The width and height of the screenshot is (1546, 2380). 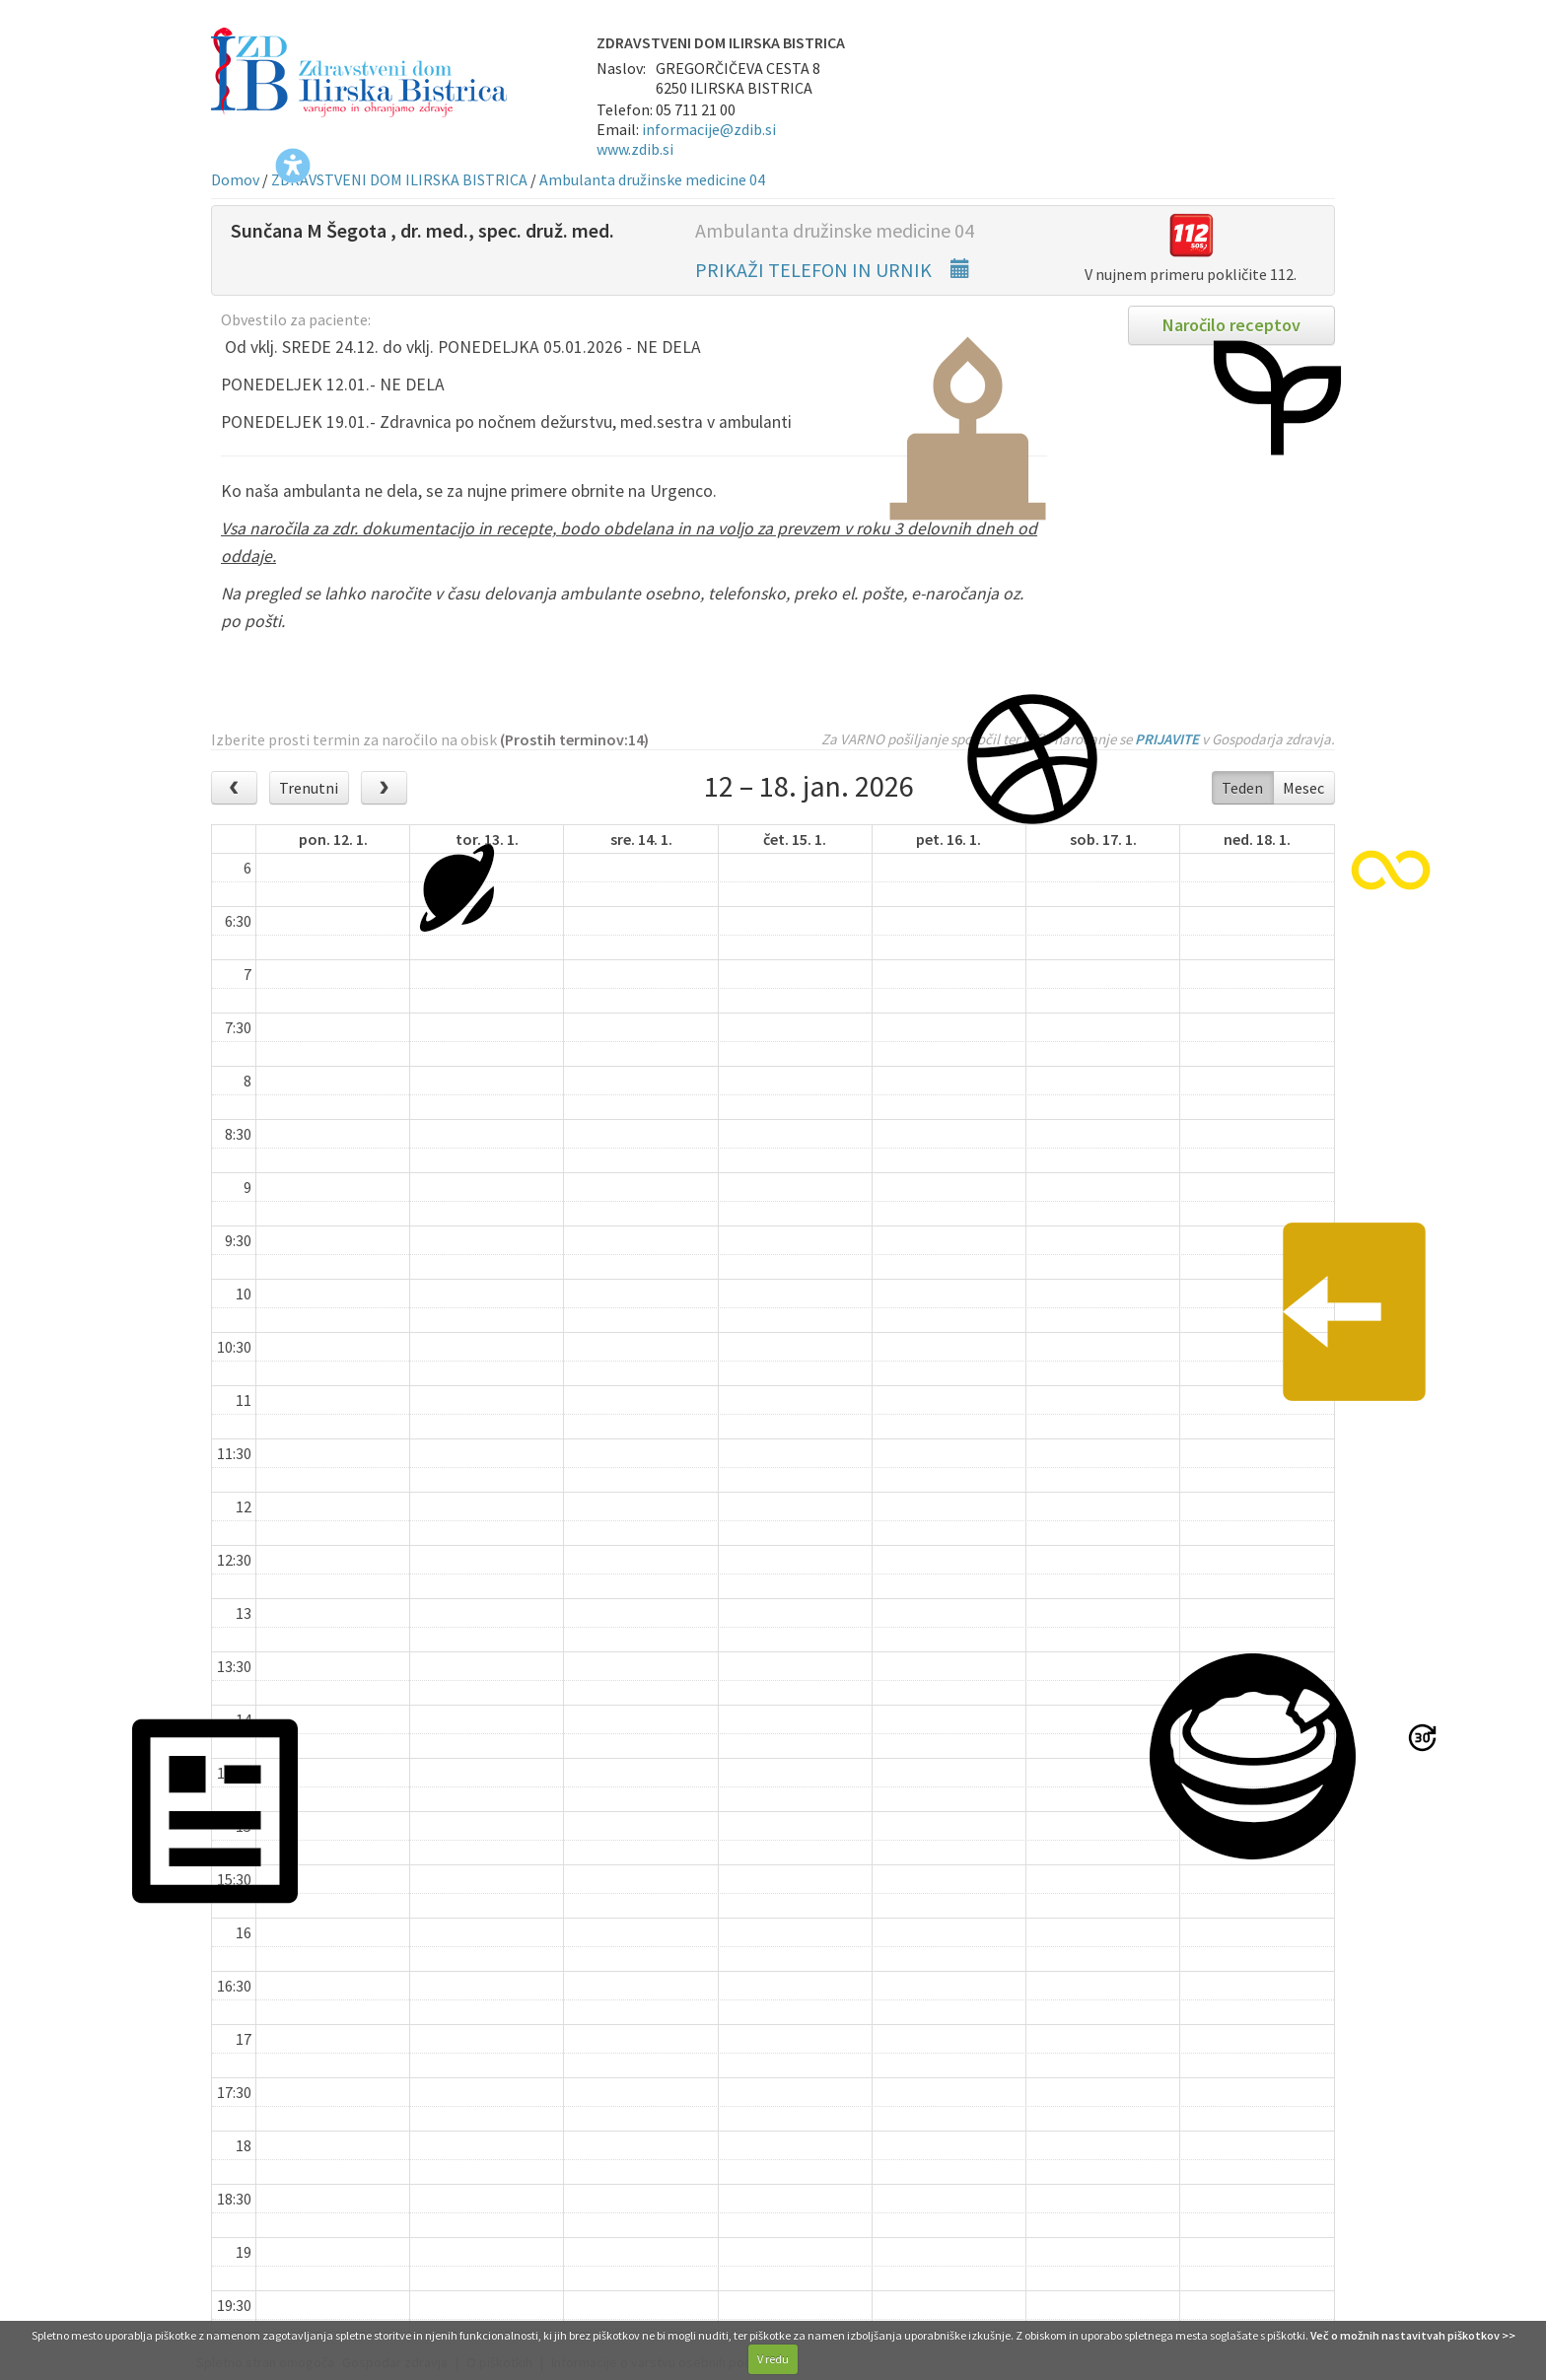 I want to click on visit instatus website or service, so click(x=457, y=887).